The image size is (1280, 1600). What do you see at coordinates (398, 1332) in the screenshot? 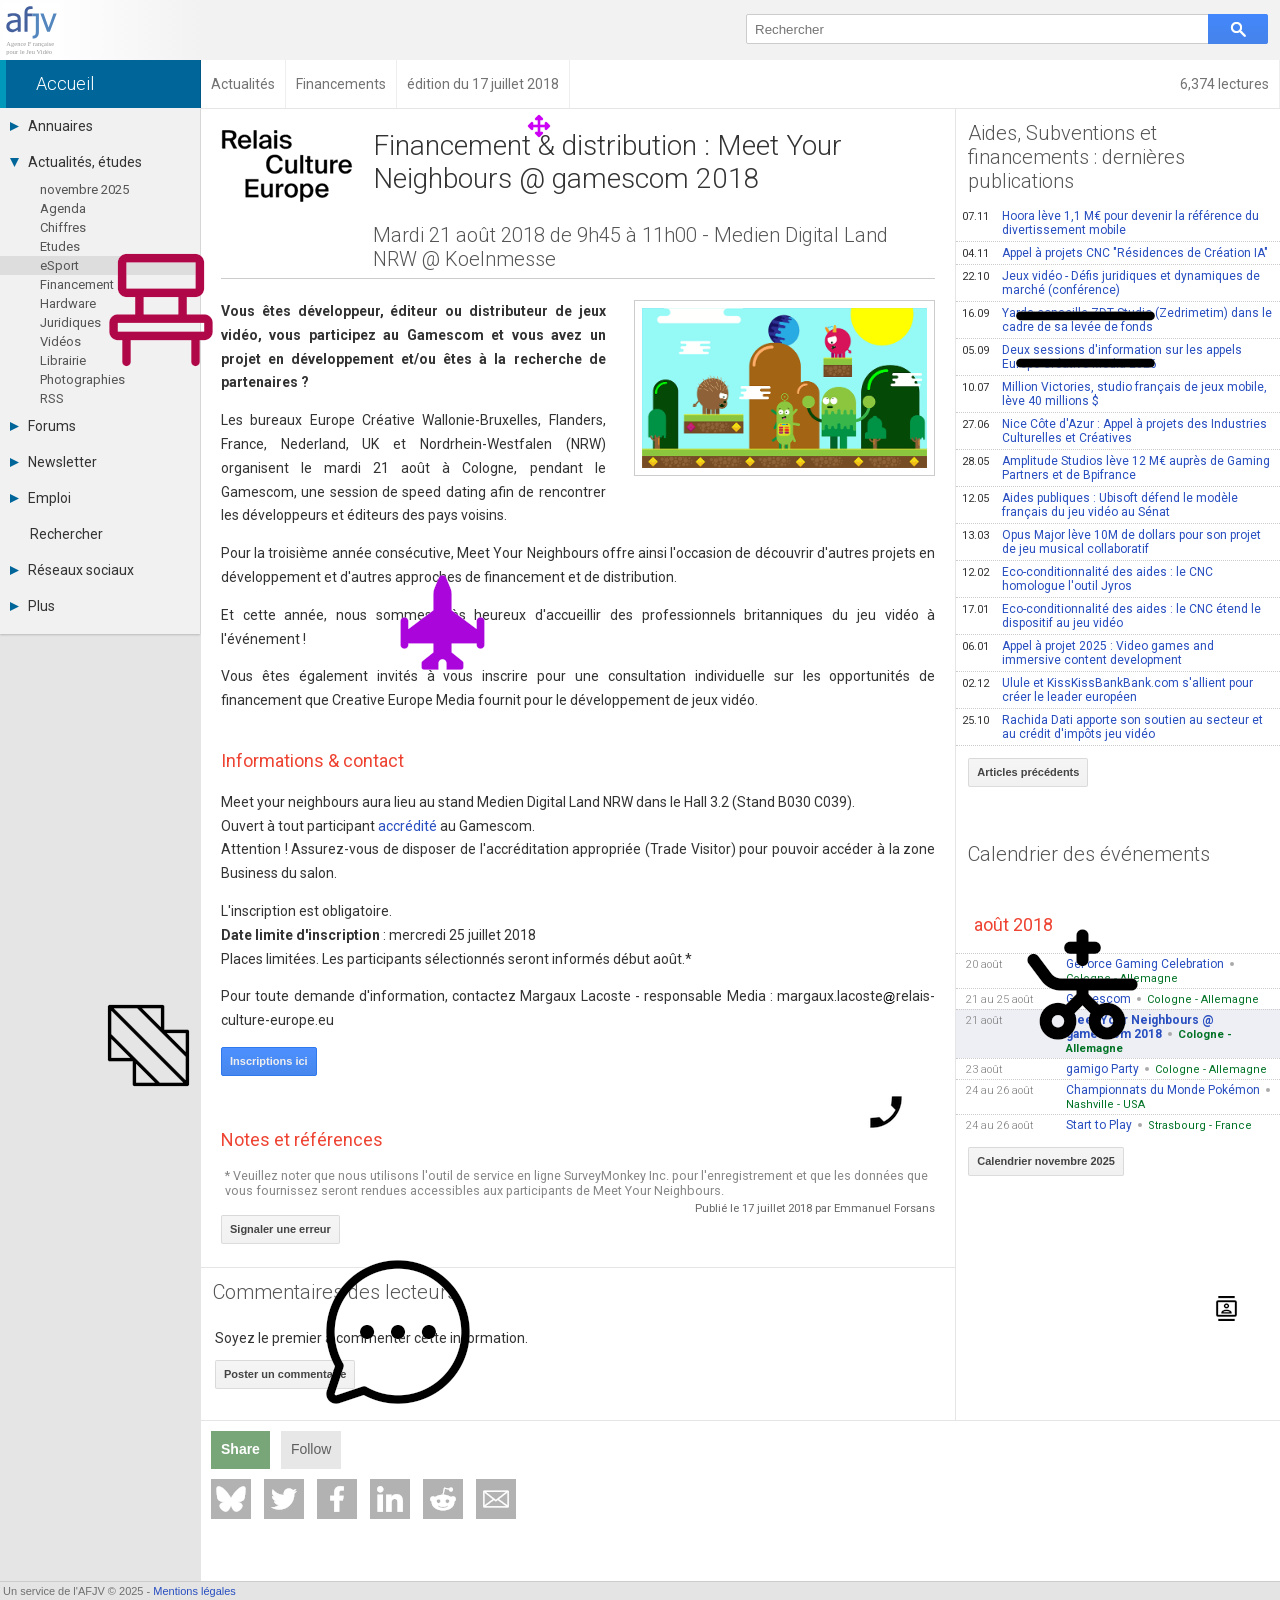
I see `open chat or messaging` at bounding box center [398, 1332].